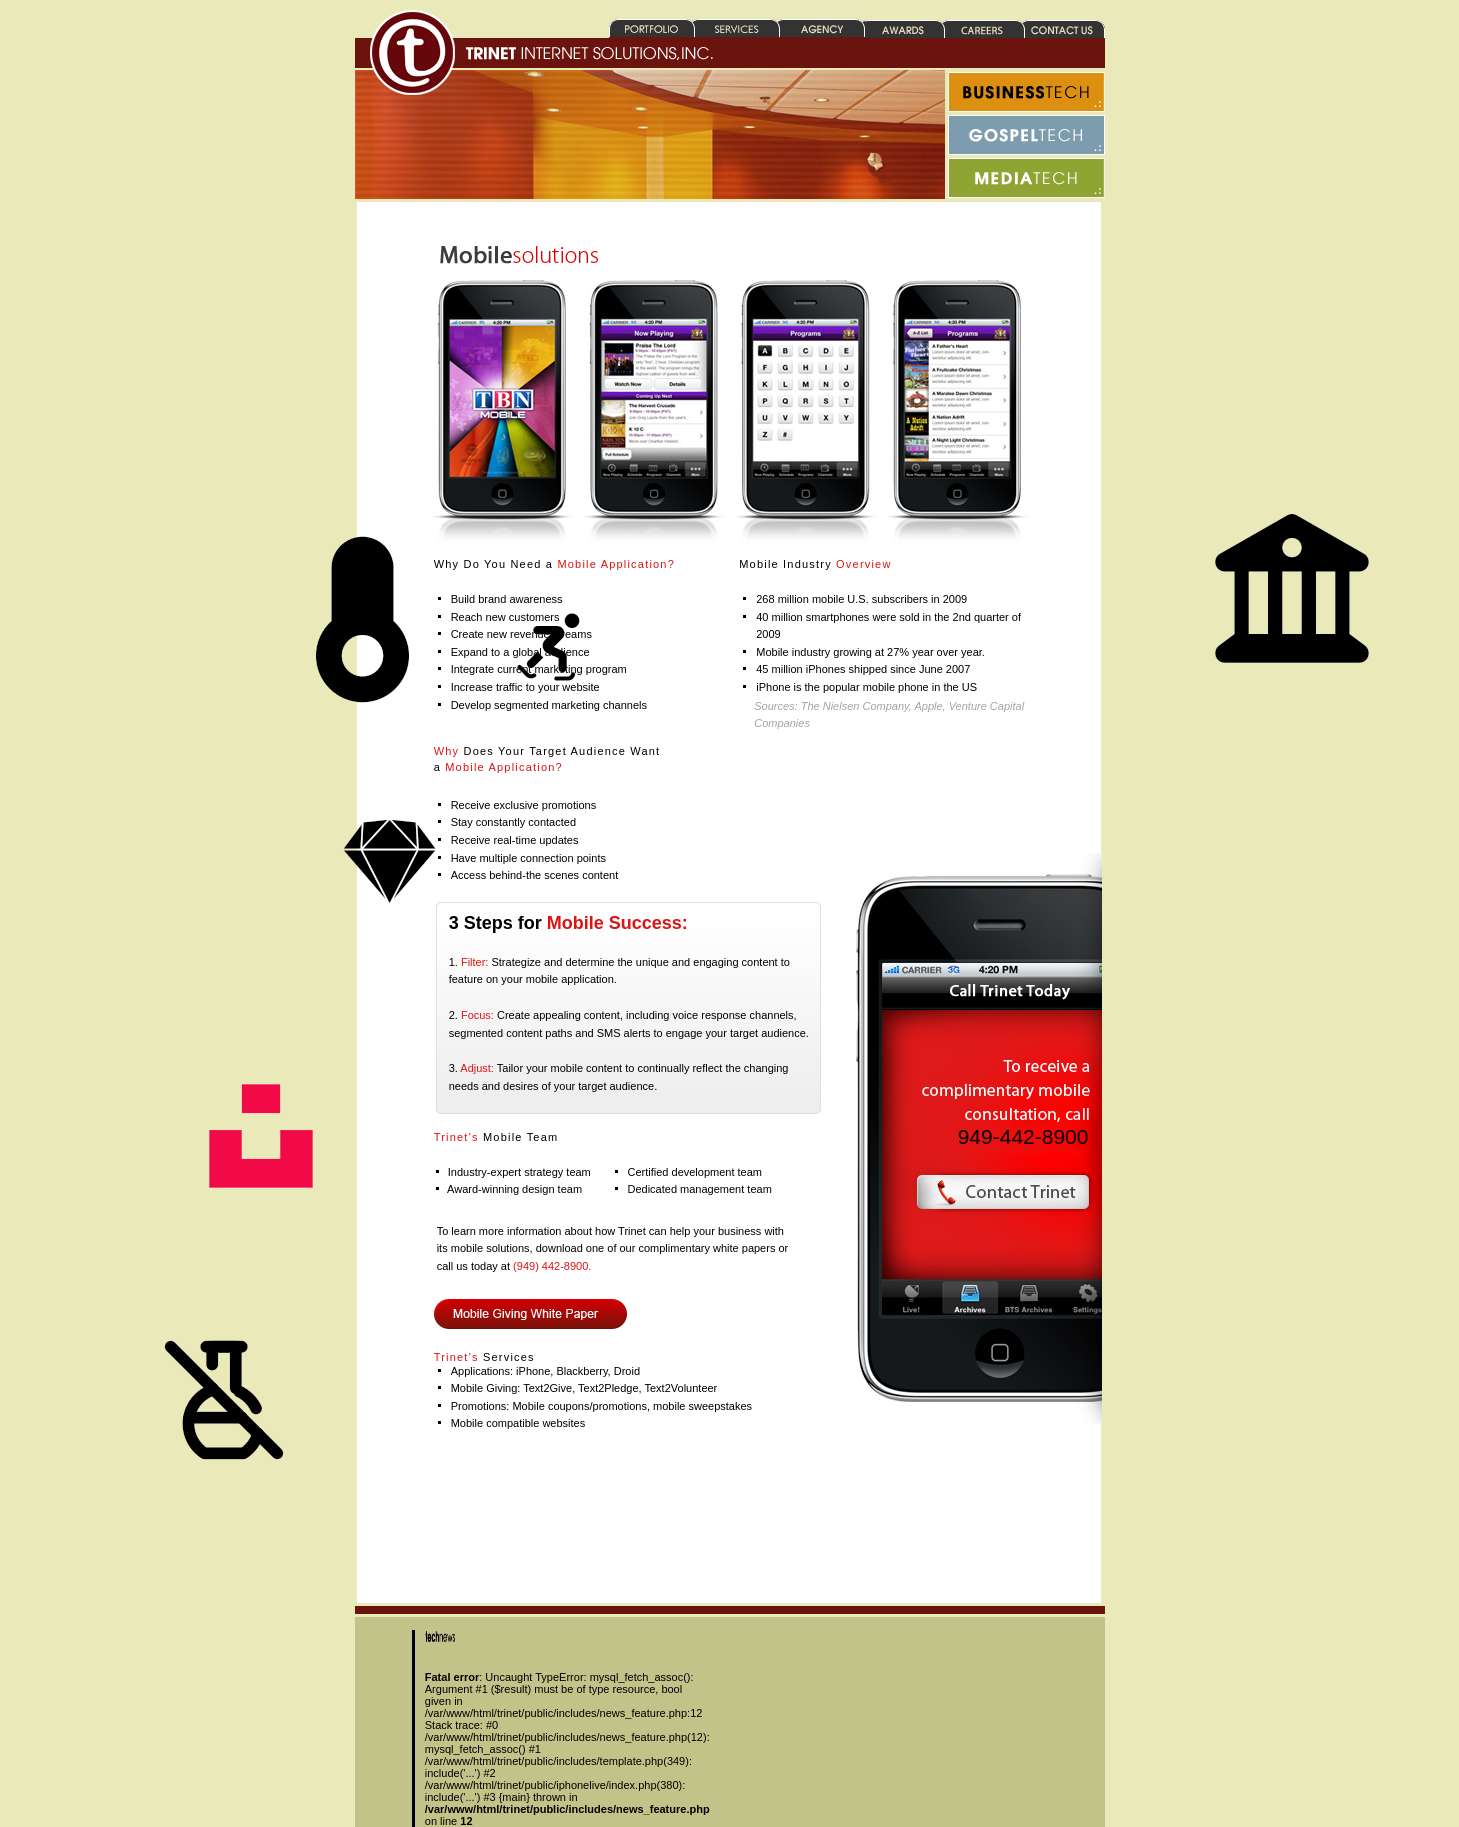 The image size is (1459, 1827). I want to click on open sketch design app, so click(389, 861).